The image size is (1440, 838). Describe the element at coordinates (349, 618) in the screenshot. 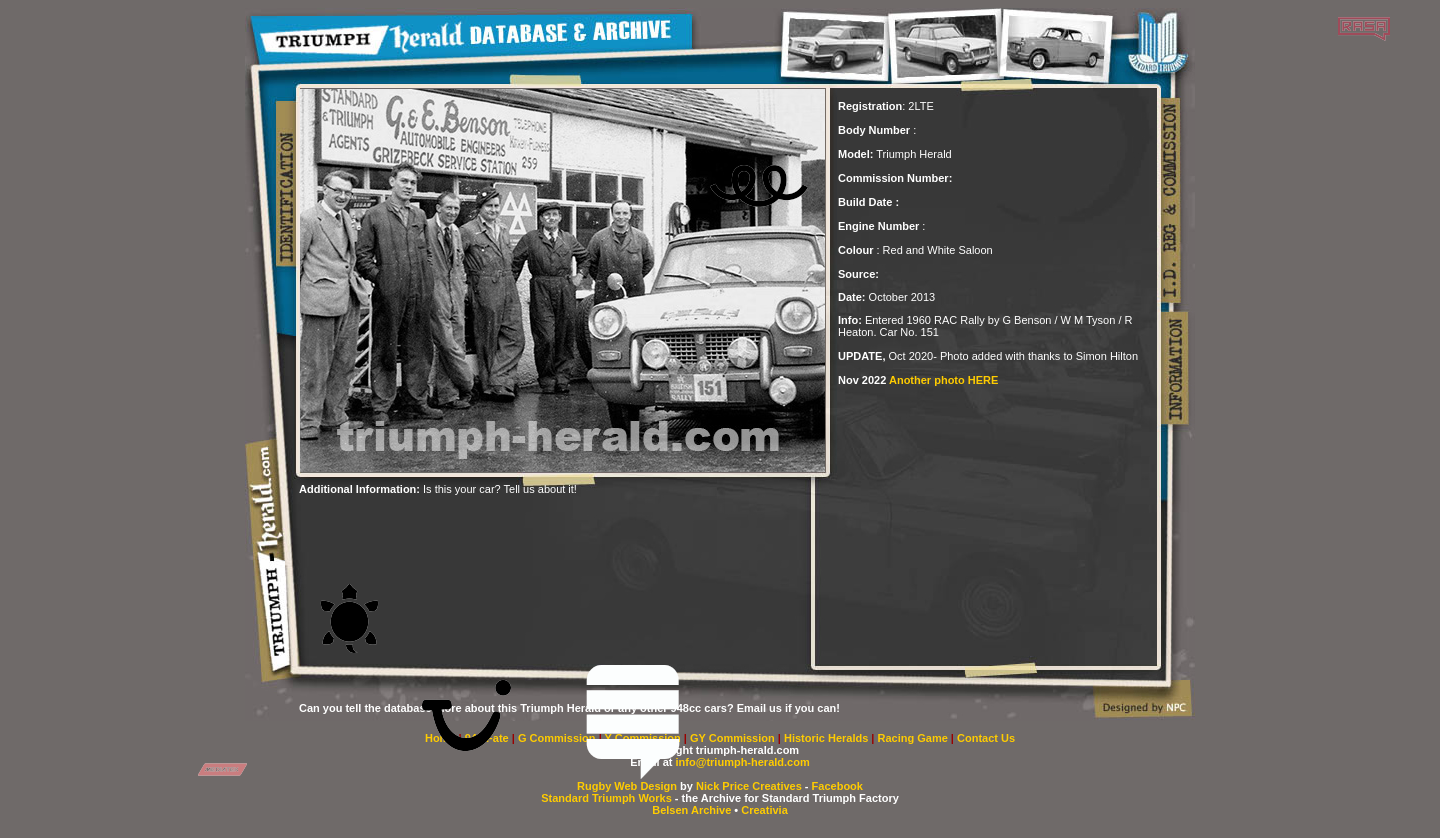

I see `go to the Galaxus website or app` at that location.